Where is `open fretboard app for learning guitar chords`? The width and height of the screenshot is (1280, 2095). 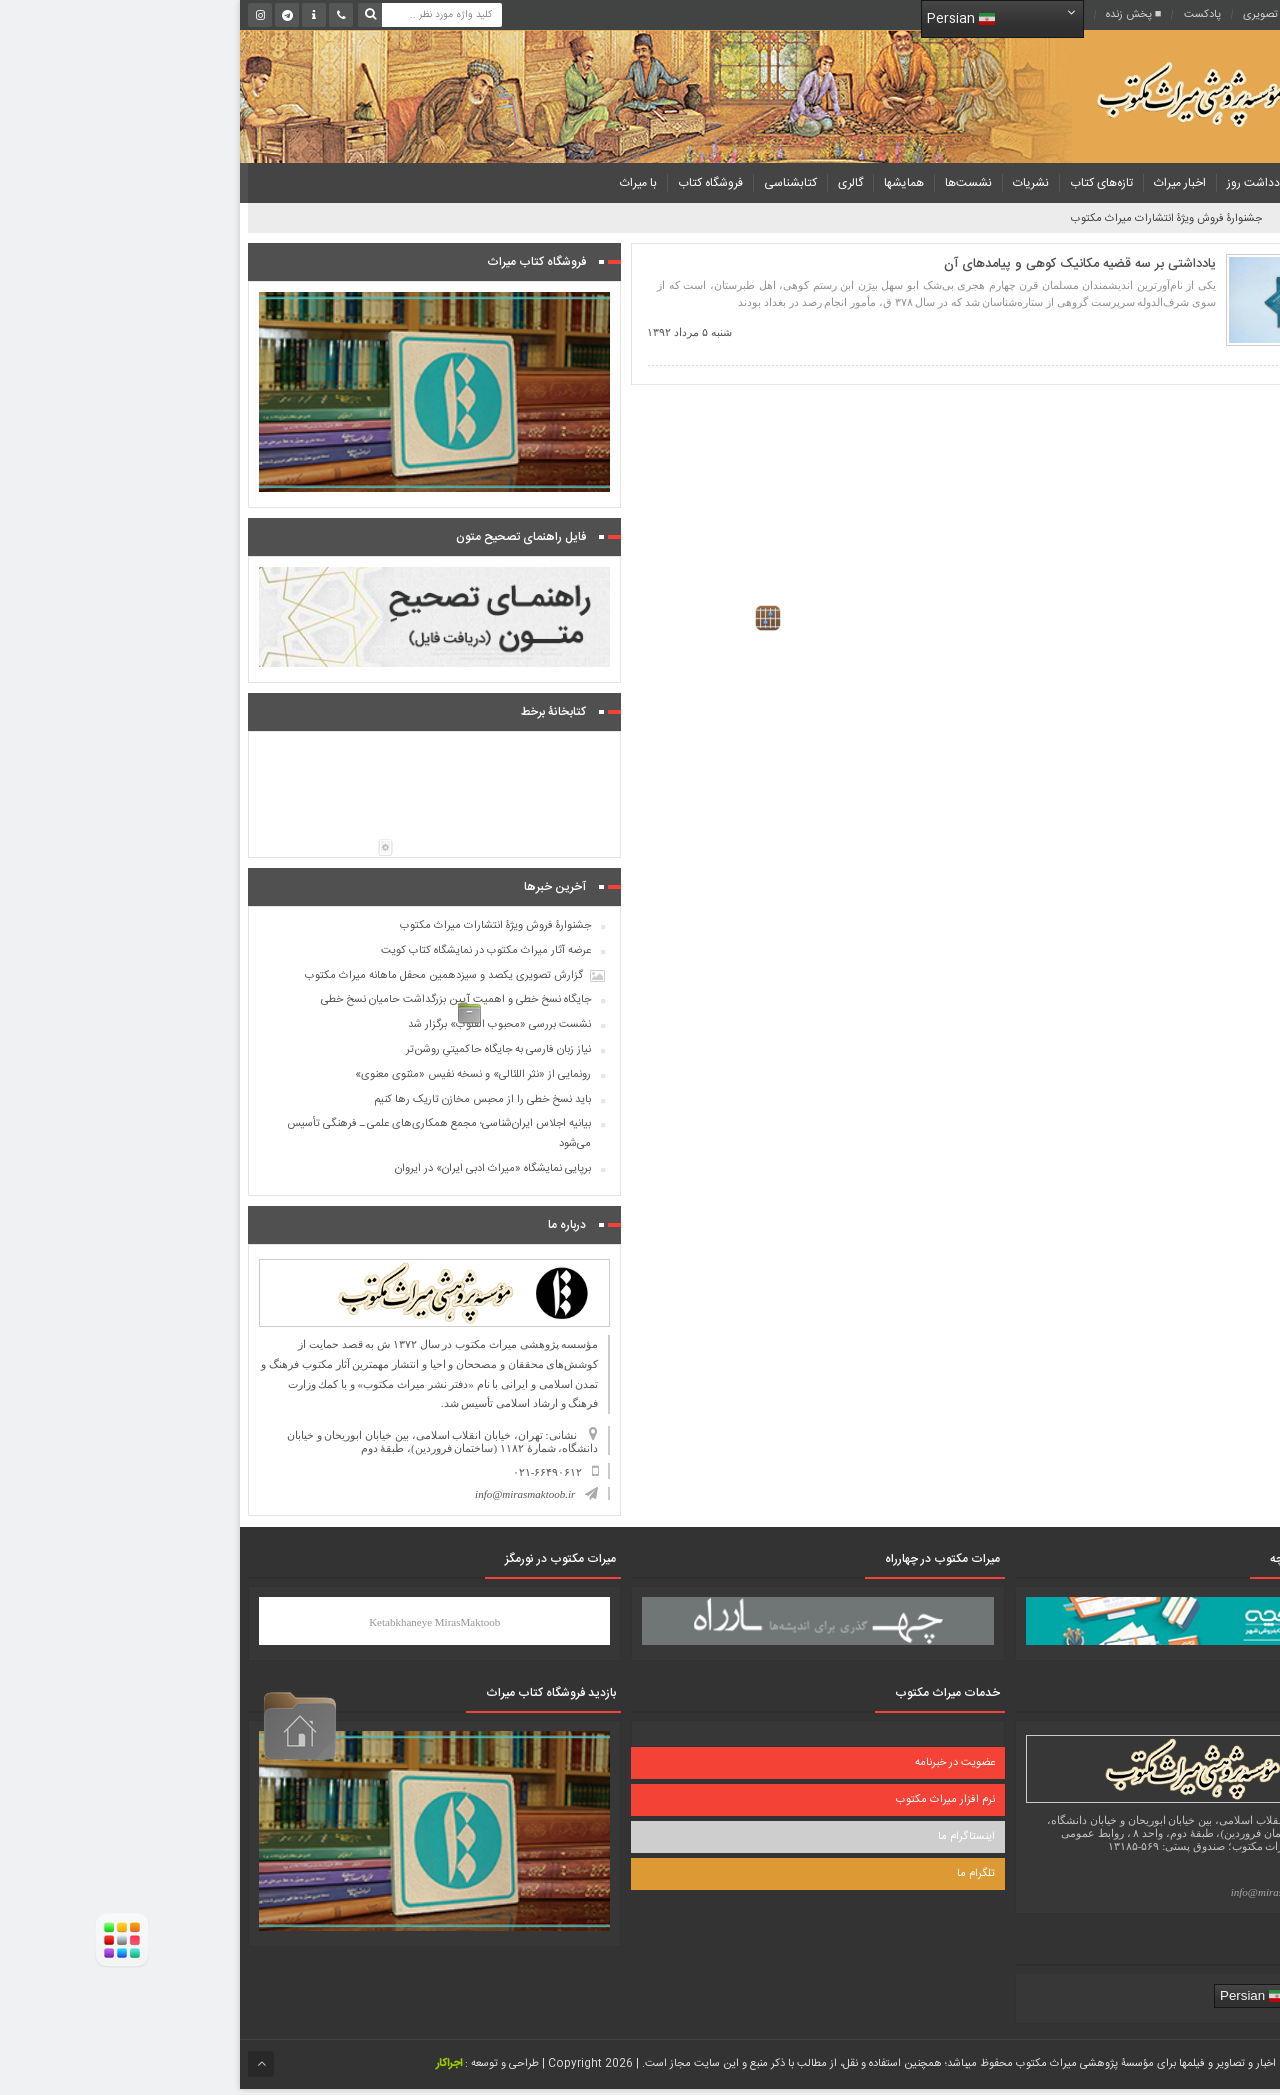 open fretboard app for learning guitar chords is located at coordinates (768, 618).